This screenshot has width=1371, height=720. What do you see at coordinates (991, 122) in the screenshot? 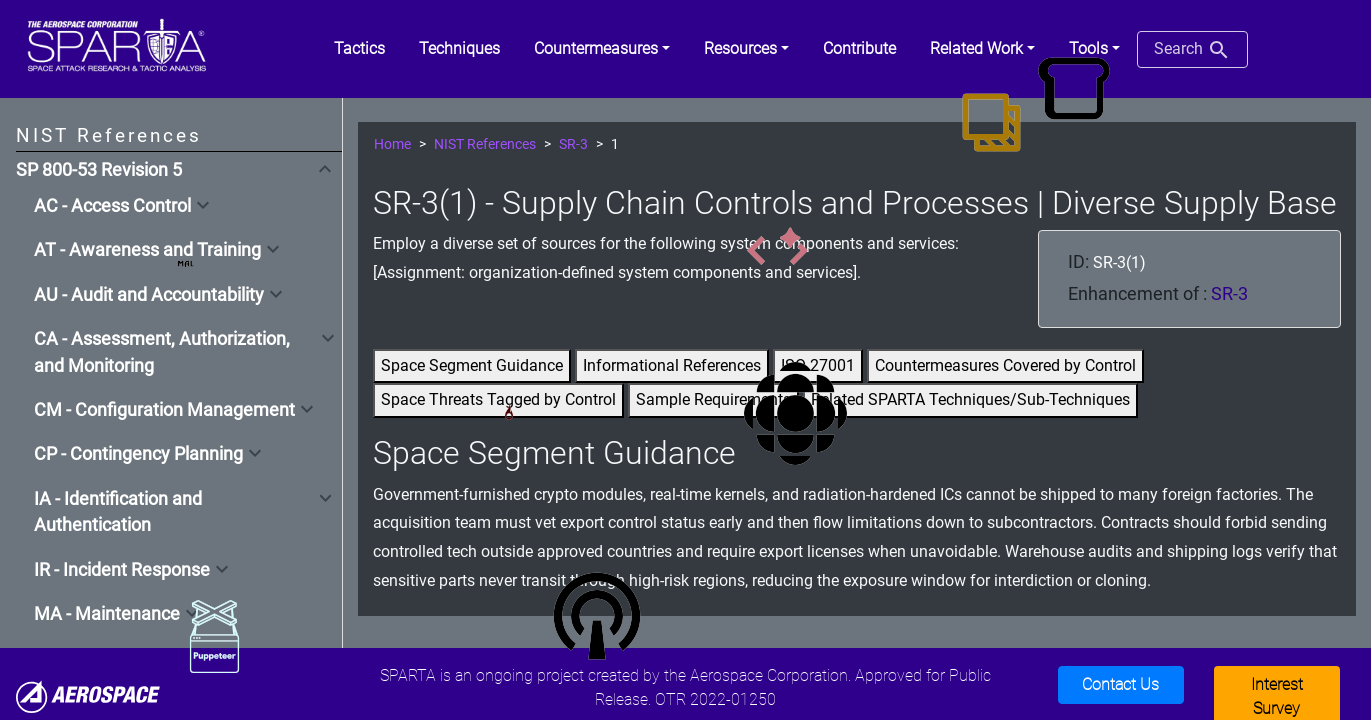
I see `apply shadow effect to selected element` at bounding box center [991, 122].